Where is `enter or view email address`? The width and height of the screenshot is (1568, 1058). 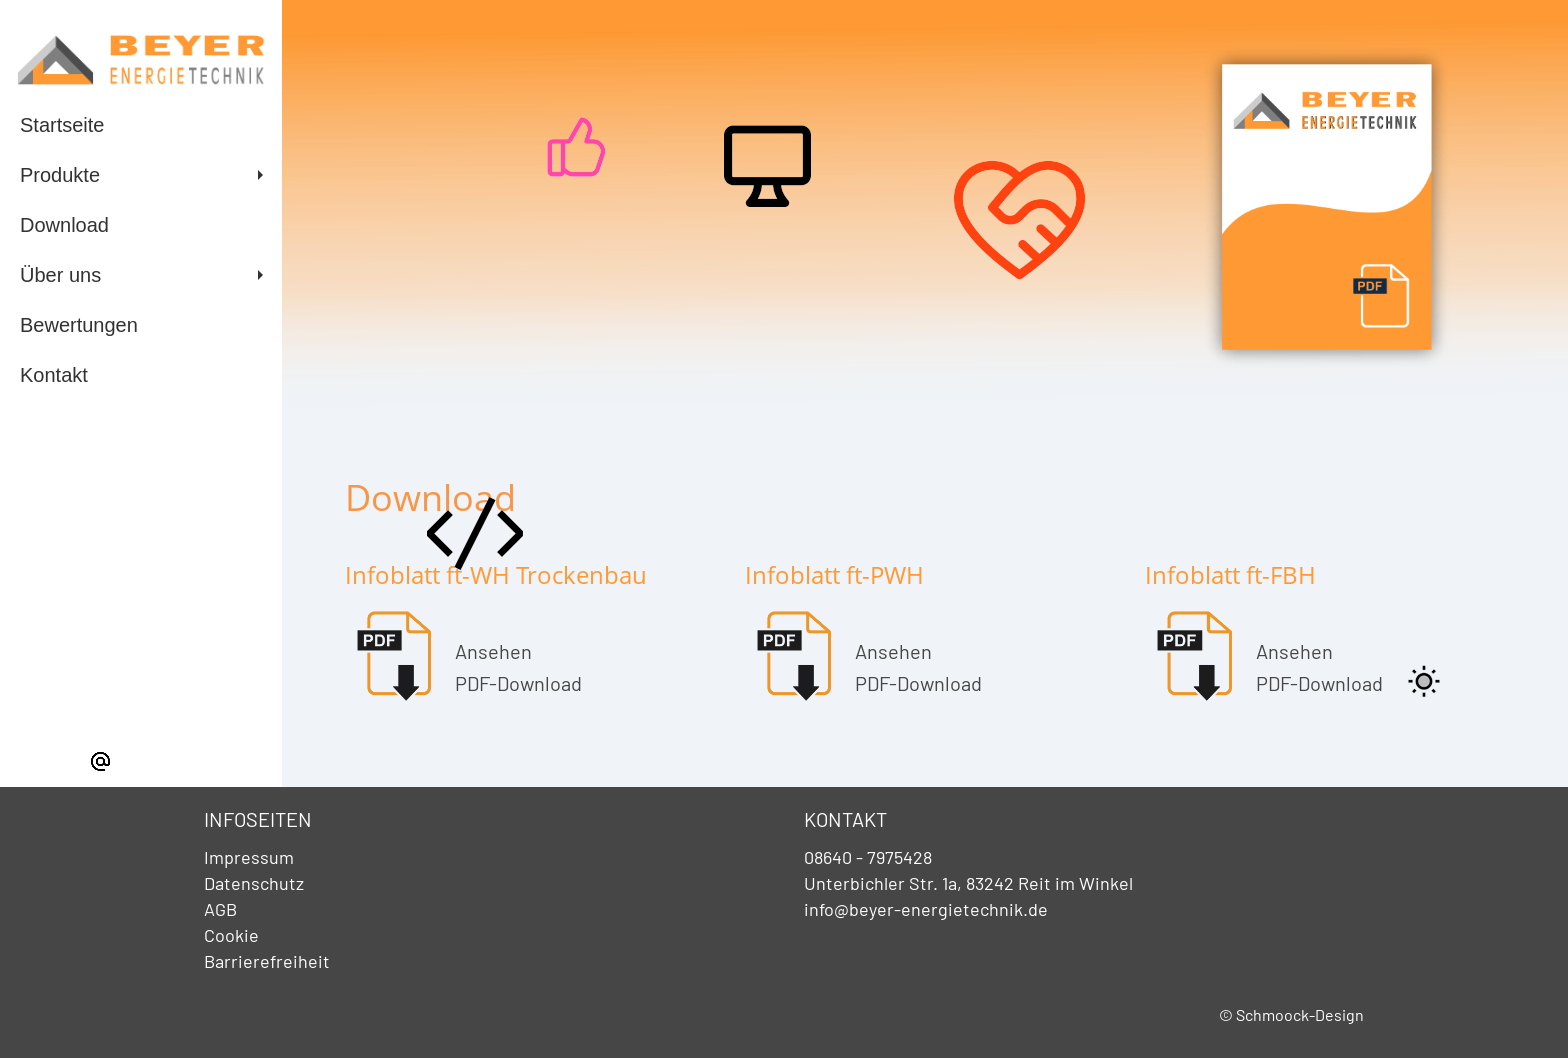 enter or view email address is located at coordinates (100, 761).